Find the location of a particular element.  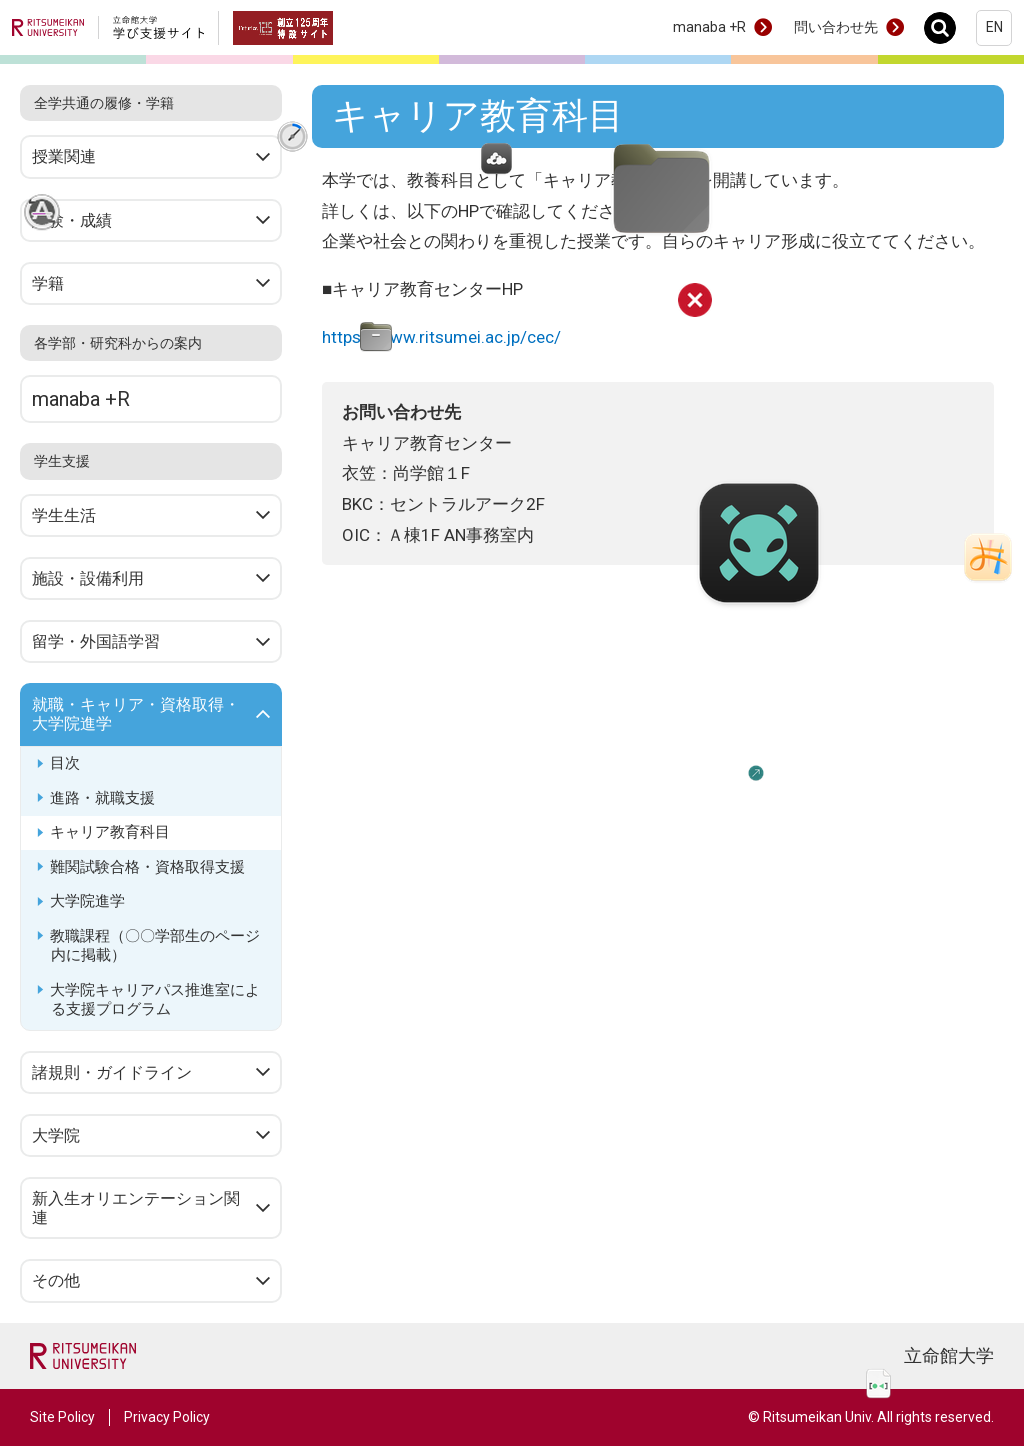

open pmim input method app is located at coordinates (988, 557).